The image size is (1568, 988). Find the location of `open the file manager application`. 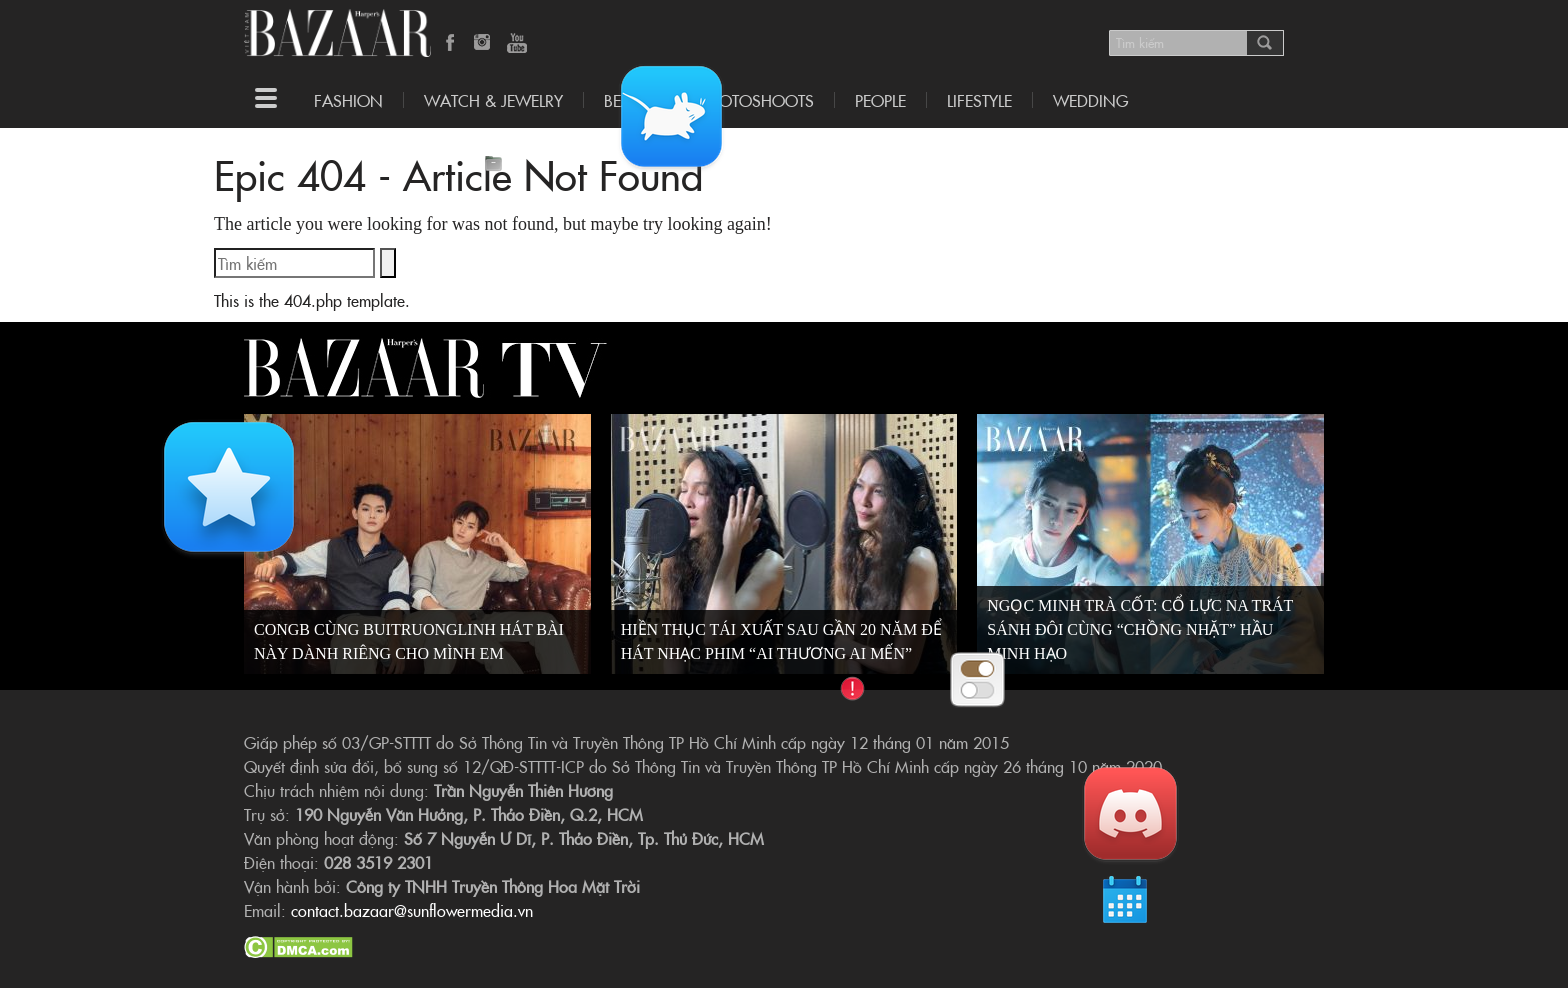

open the file manager application is located at coordinates (493, 163).